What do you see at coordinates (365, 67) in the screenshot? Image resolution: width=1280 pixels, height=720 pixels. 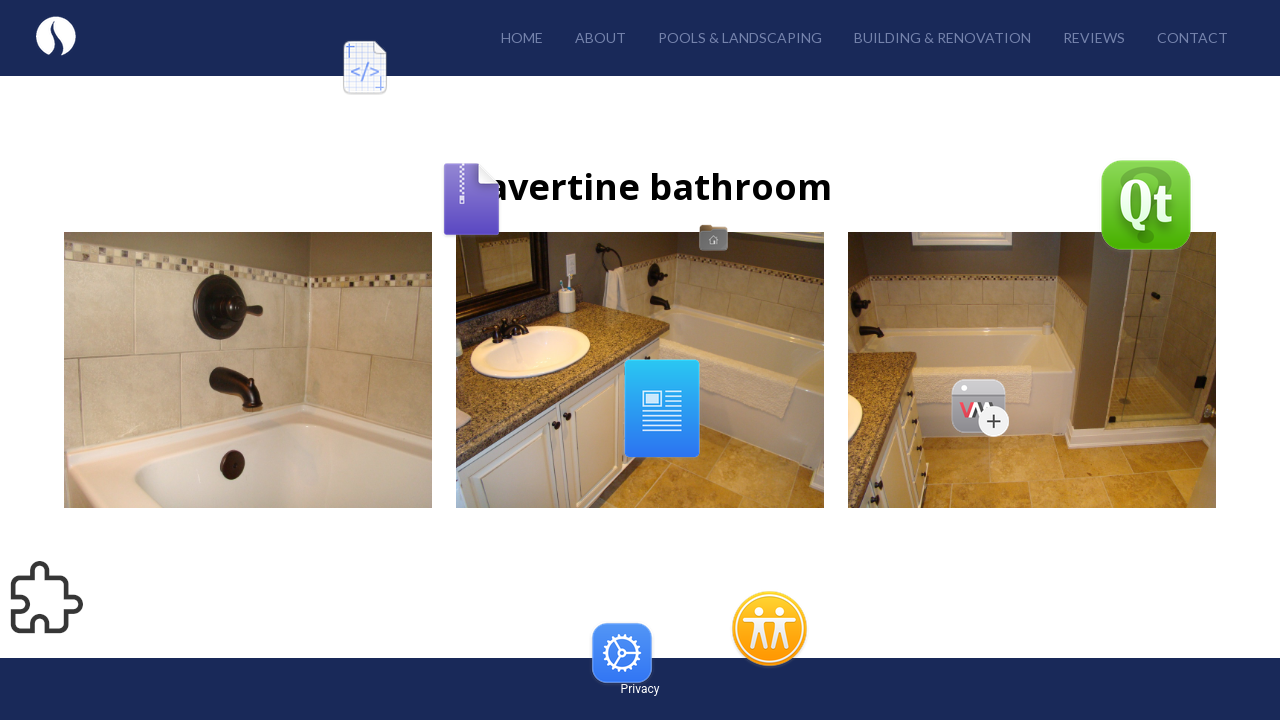 I see `twig template file type indicator` at bounding box center [365, 67].